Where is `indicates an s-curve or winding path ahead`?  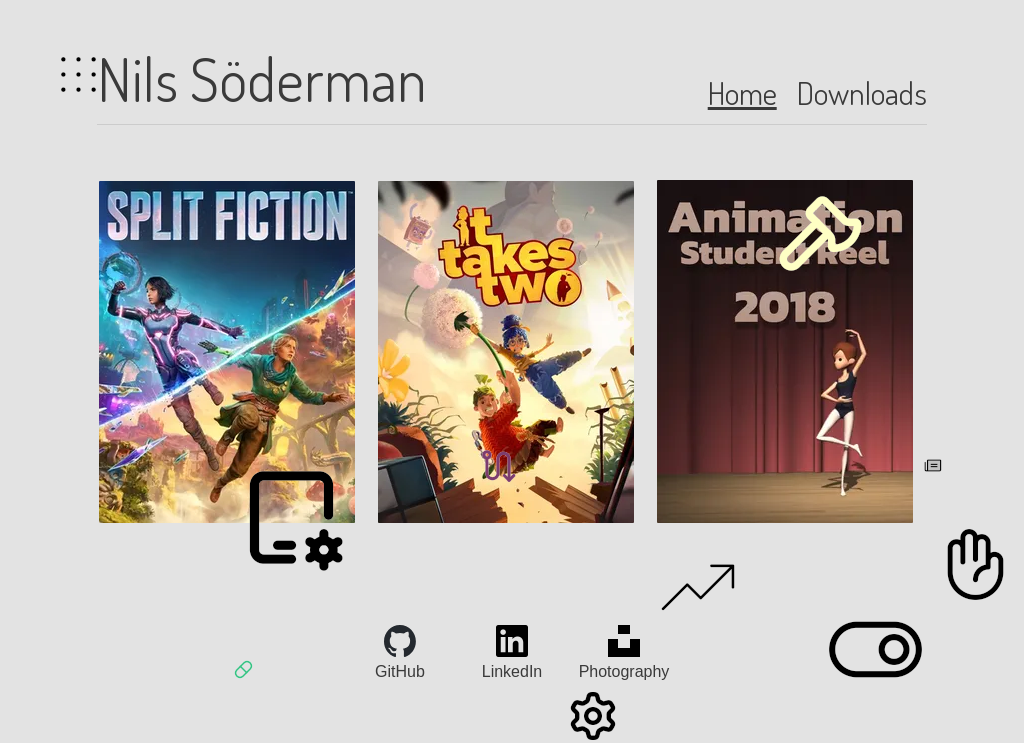
indicates an s-curve or winding path ahead is located at coordinates (498, 466).